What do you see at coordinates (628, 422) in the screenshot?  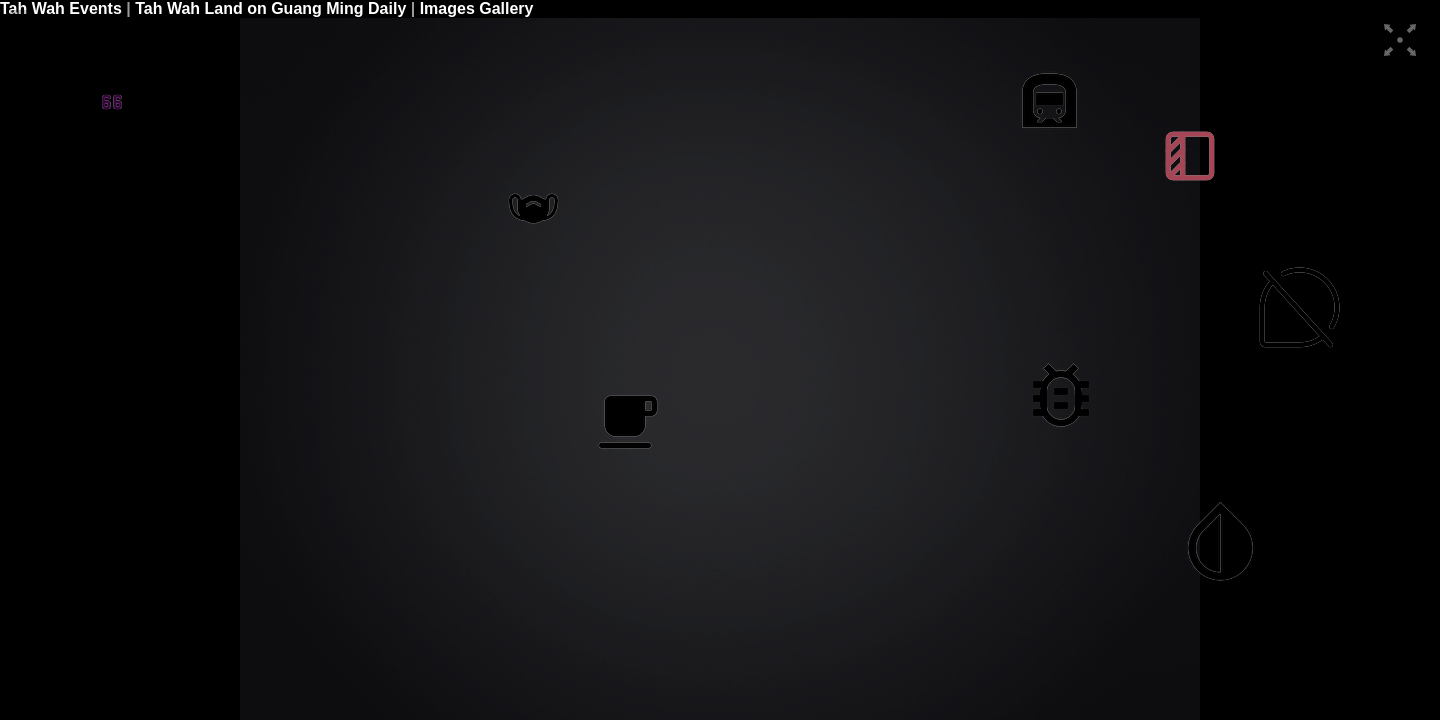 I see `find nearby coffee shops or cafes` at bounding box center [628, 422].